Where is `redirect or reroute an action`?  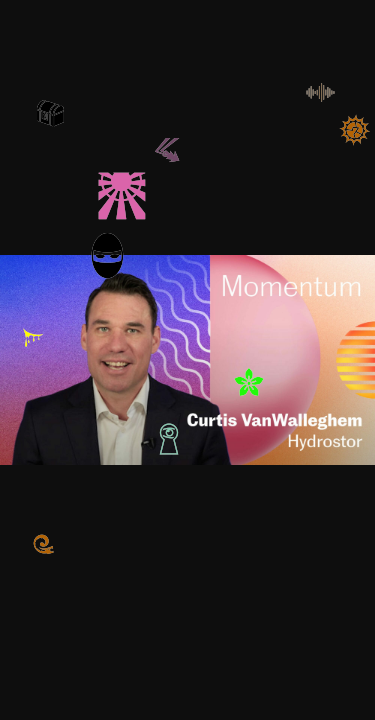
redirect or reroute an action is located at coordinates (167, 150).